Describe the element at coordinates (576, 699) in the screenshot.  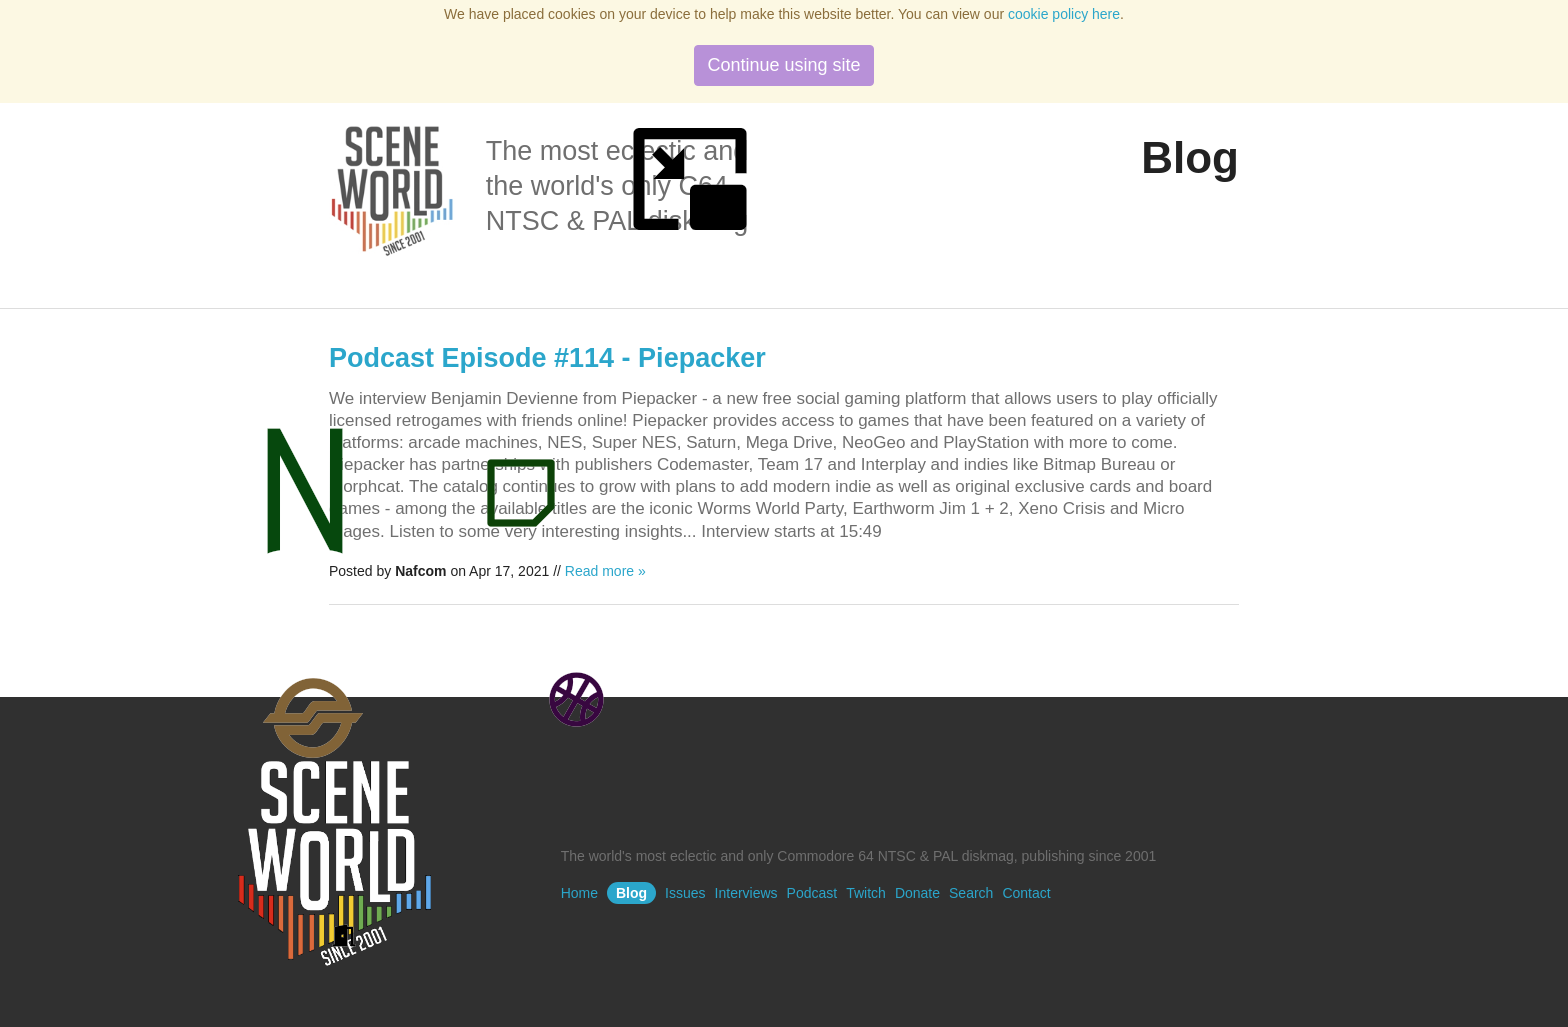
I see `access sports scores and updates` at that location.